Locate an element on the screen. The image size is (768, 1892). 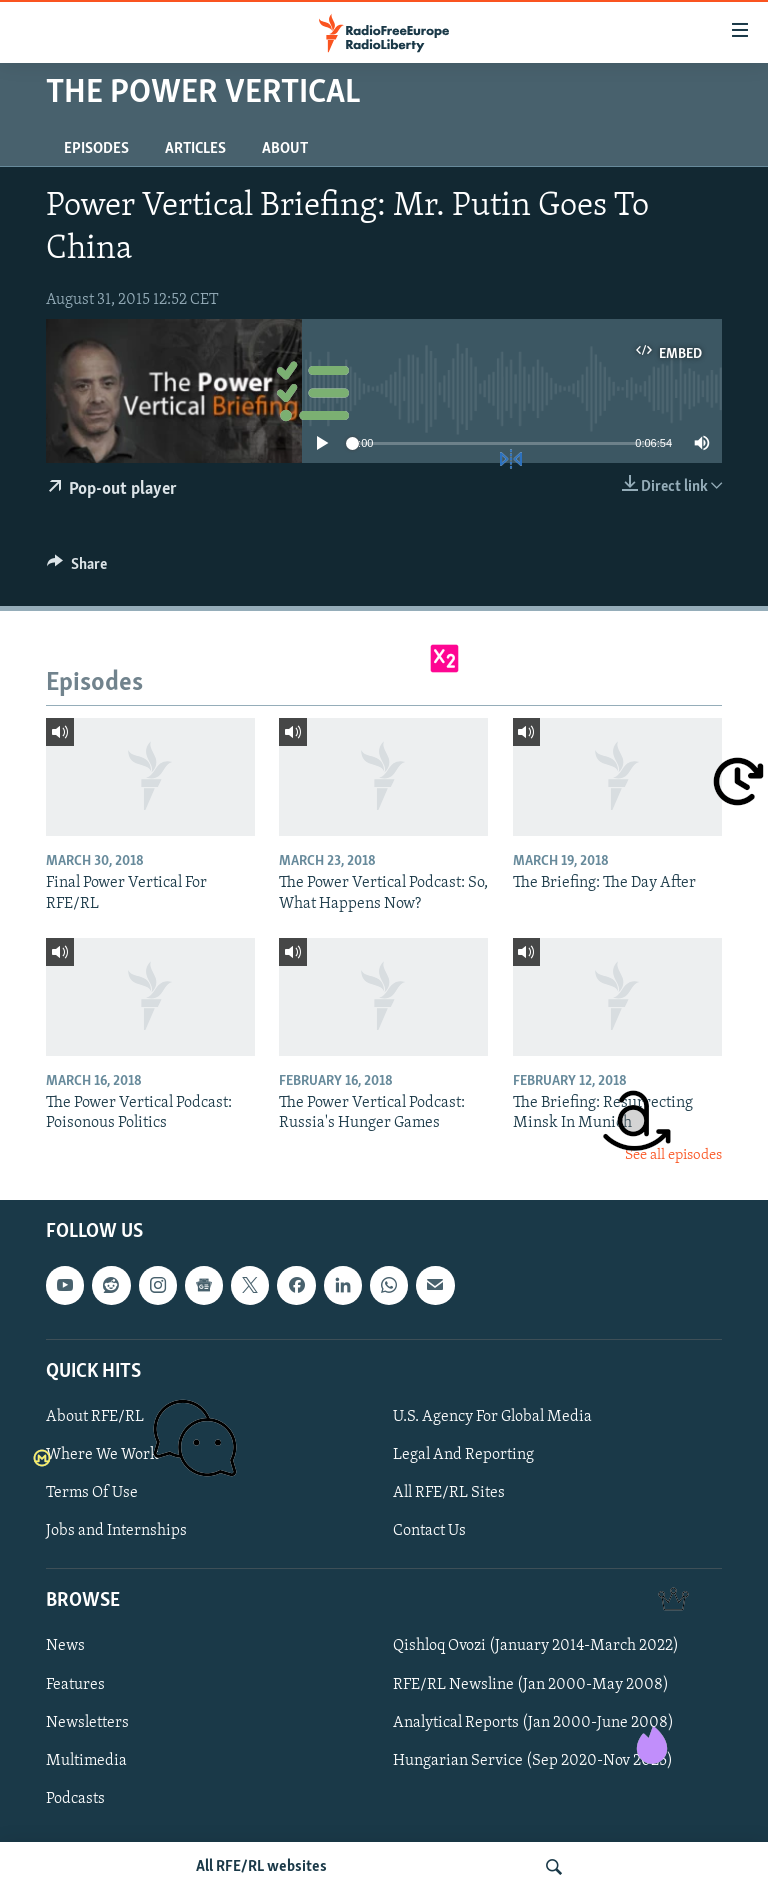
view monero cryptocurrency balance is located at coordinates (42, 1458).